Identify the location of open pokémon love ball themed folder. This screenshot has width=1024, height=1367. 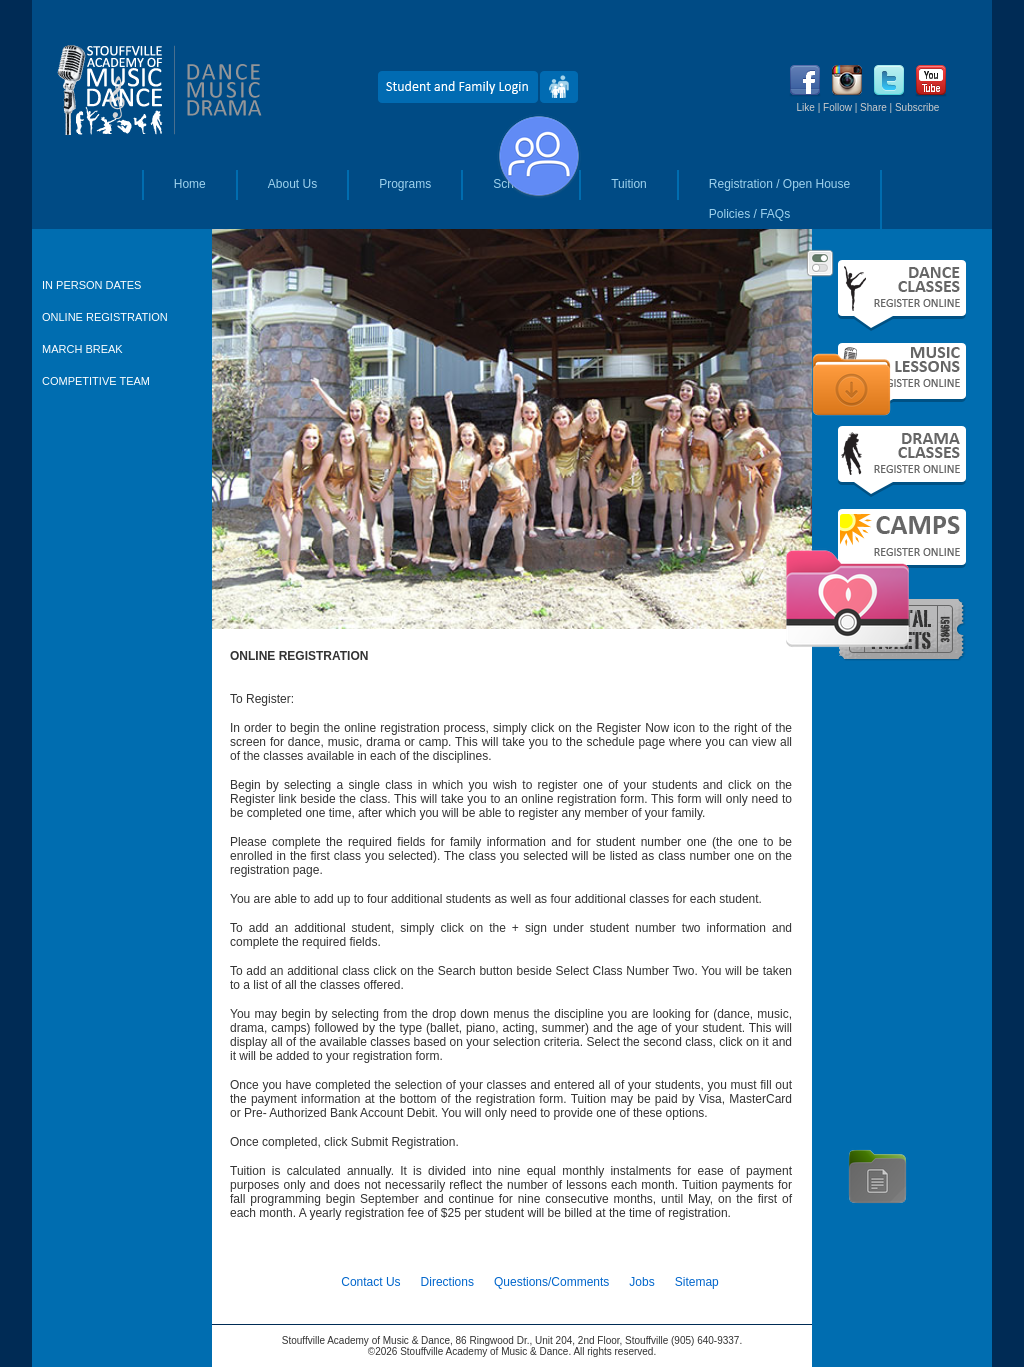
(847, 602).